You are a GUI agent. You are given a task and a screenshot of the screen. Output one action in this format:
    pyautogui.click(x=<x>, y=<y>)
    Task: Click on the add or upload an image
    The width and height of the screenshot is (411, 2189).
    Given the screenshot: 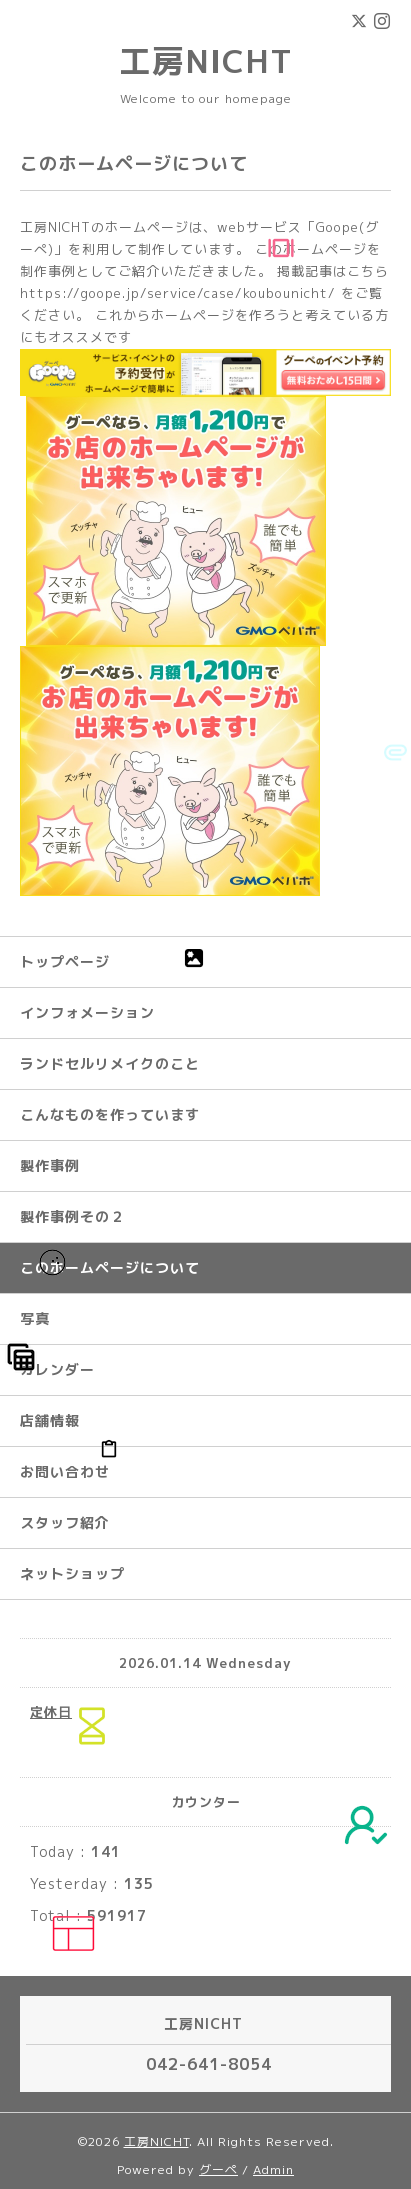 What is the action you would take?
    pyautogui.click(x=194, y=958)
    